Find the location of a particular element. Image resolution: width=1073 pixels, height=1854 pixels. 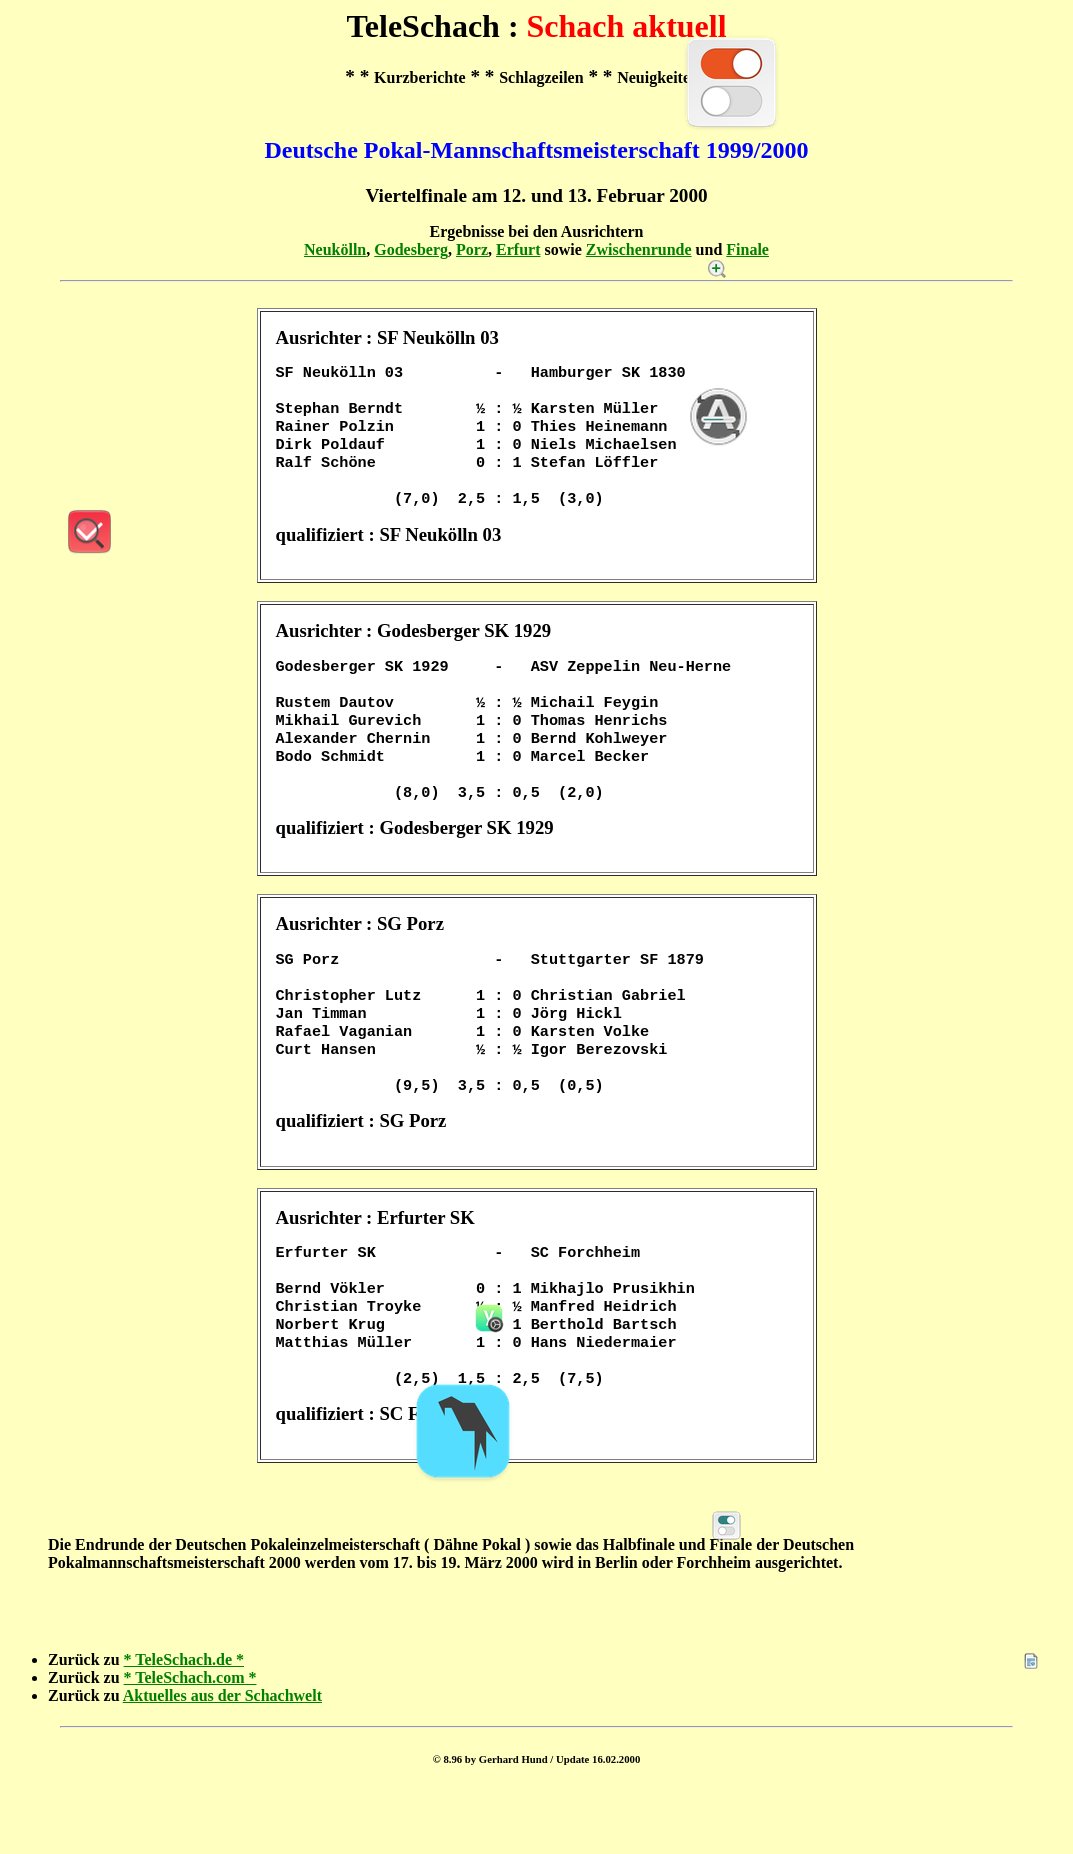

open desktop preferences or settings is located at coordinates (726, 1525).